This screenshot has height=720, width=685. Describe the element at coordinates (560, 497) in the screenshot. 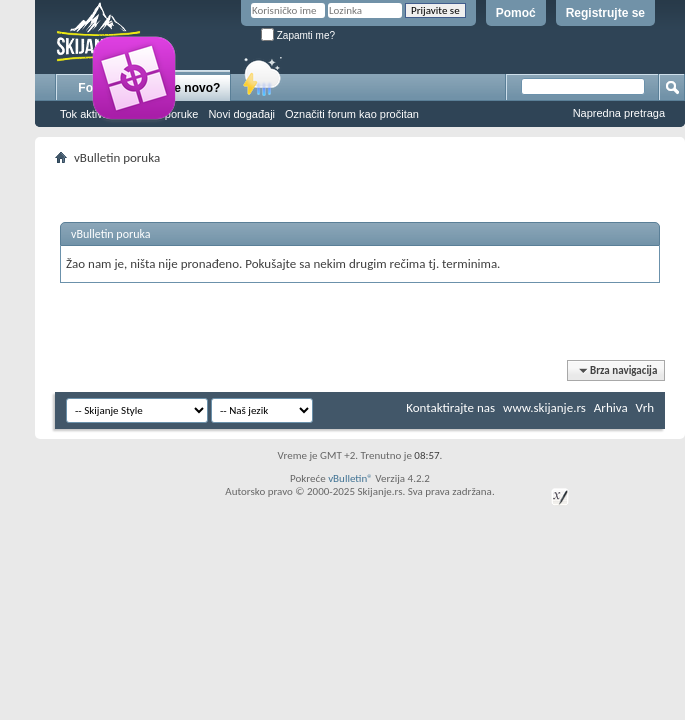

I see `open Xournal++ note-taking app` at that location.